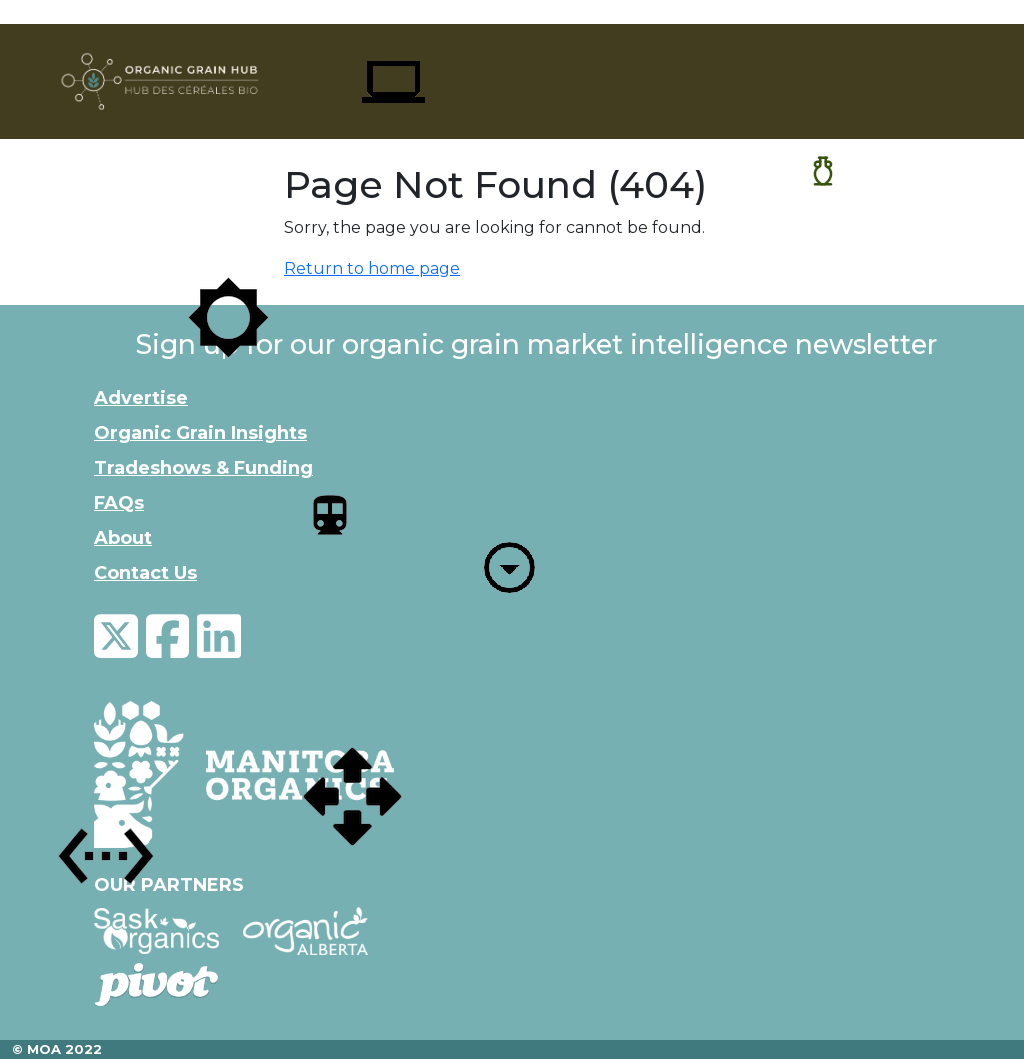  What do you see at coordinates (509, 567) in the screenshot?
I see `tap to expand dropdown menu` at bounding box center [509, 567].